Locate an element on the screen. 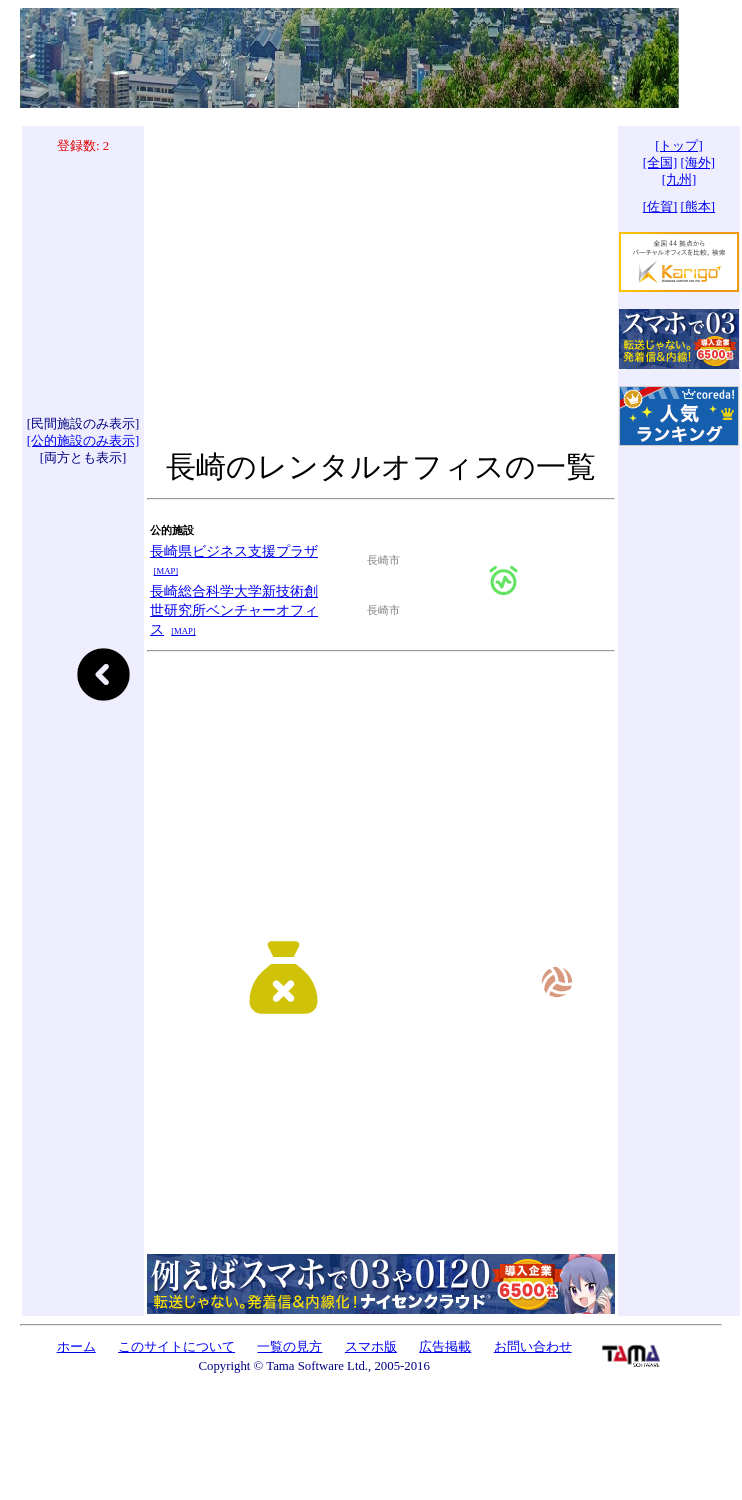 The image size is (742, 1500). access volleyball or beach sports content is located at coordinates (557, 982).